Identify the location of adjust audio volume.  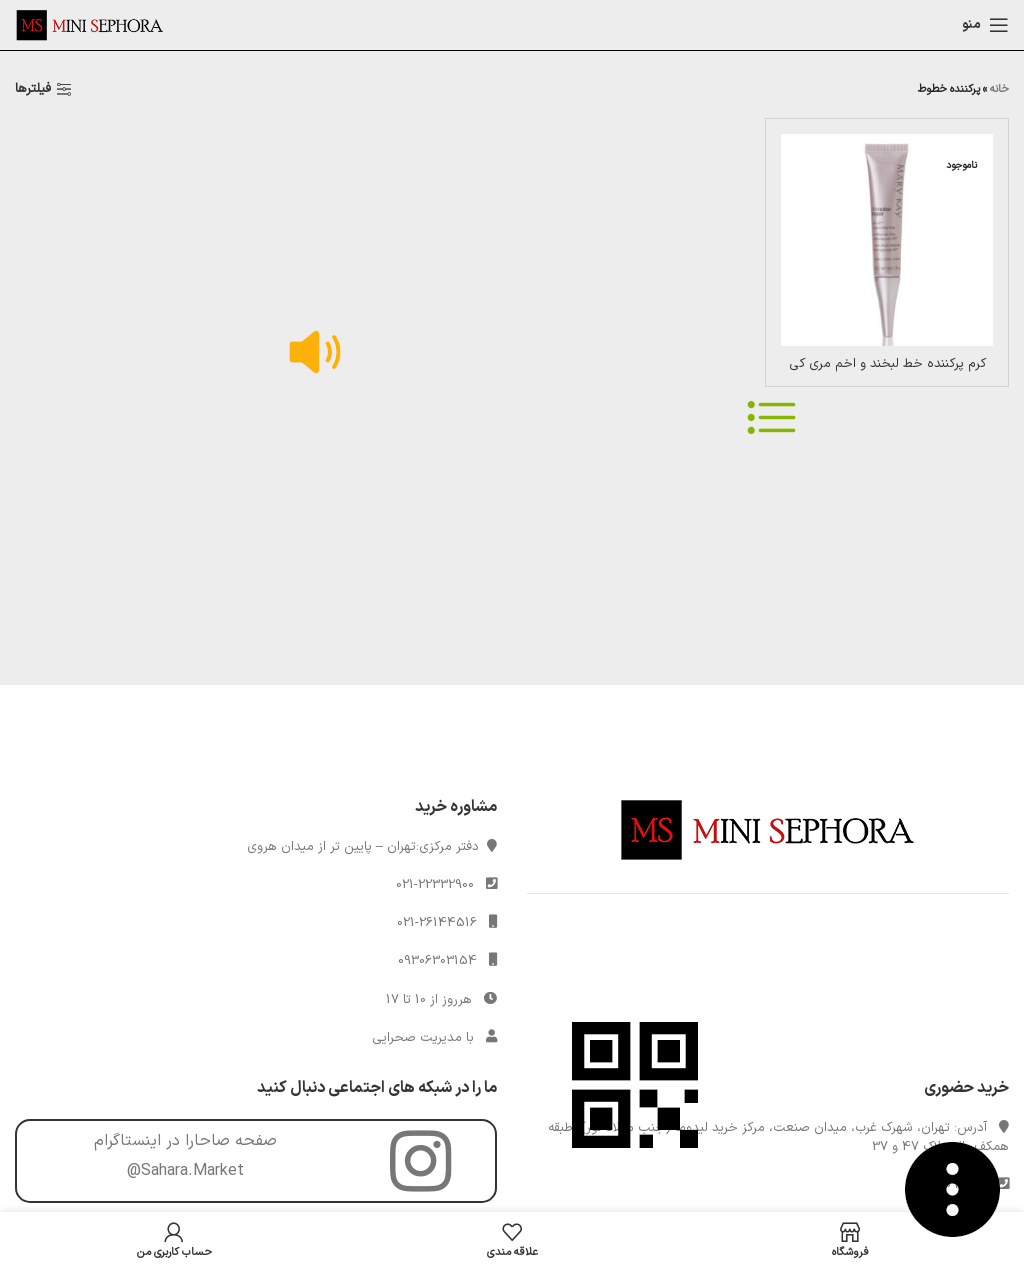
(315, 352).